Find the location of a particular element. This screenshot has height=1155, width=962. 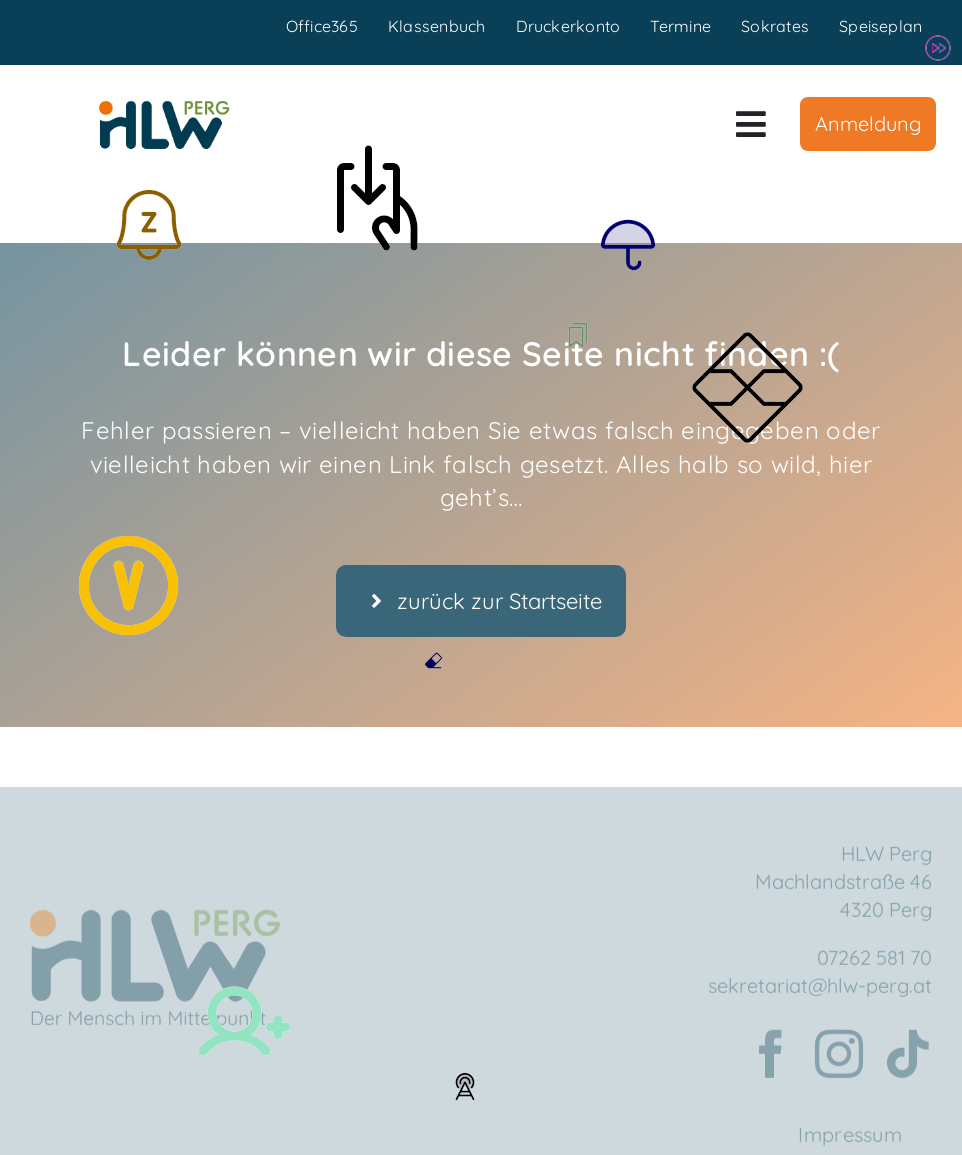

snooze notifications is located at coordinates (149, 225).